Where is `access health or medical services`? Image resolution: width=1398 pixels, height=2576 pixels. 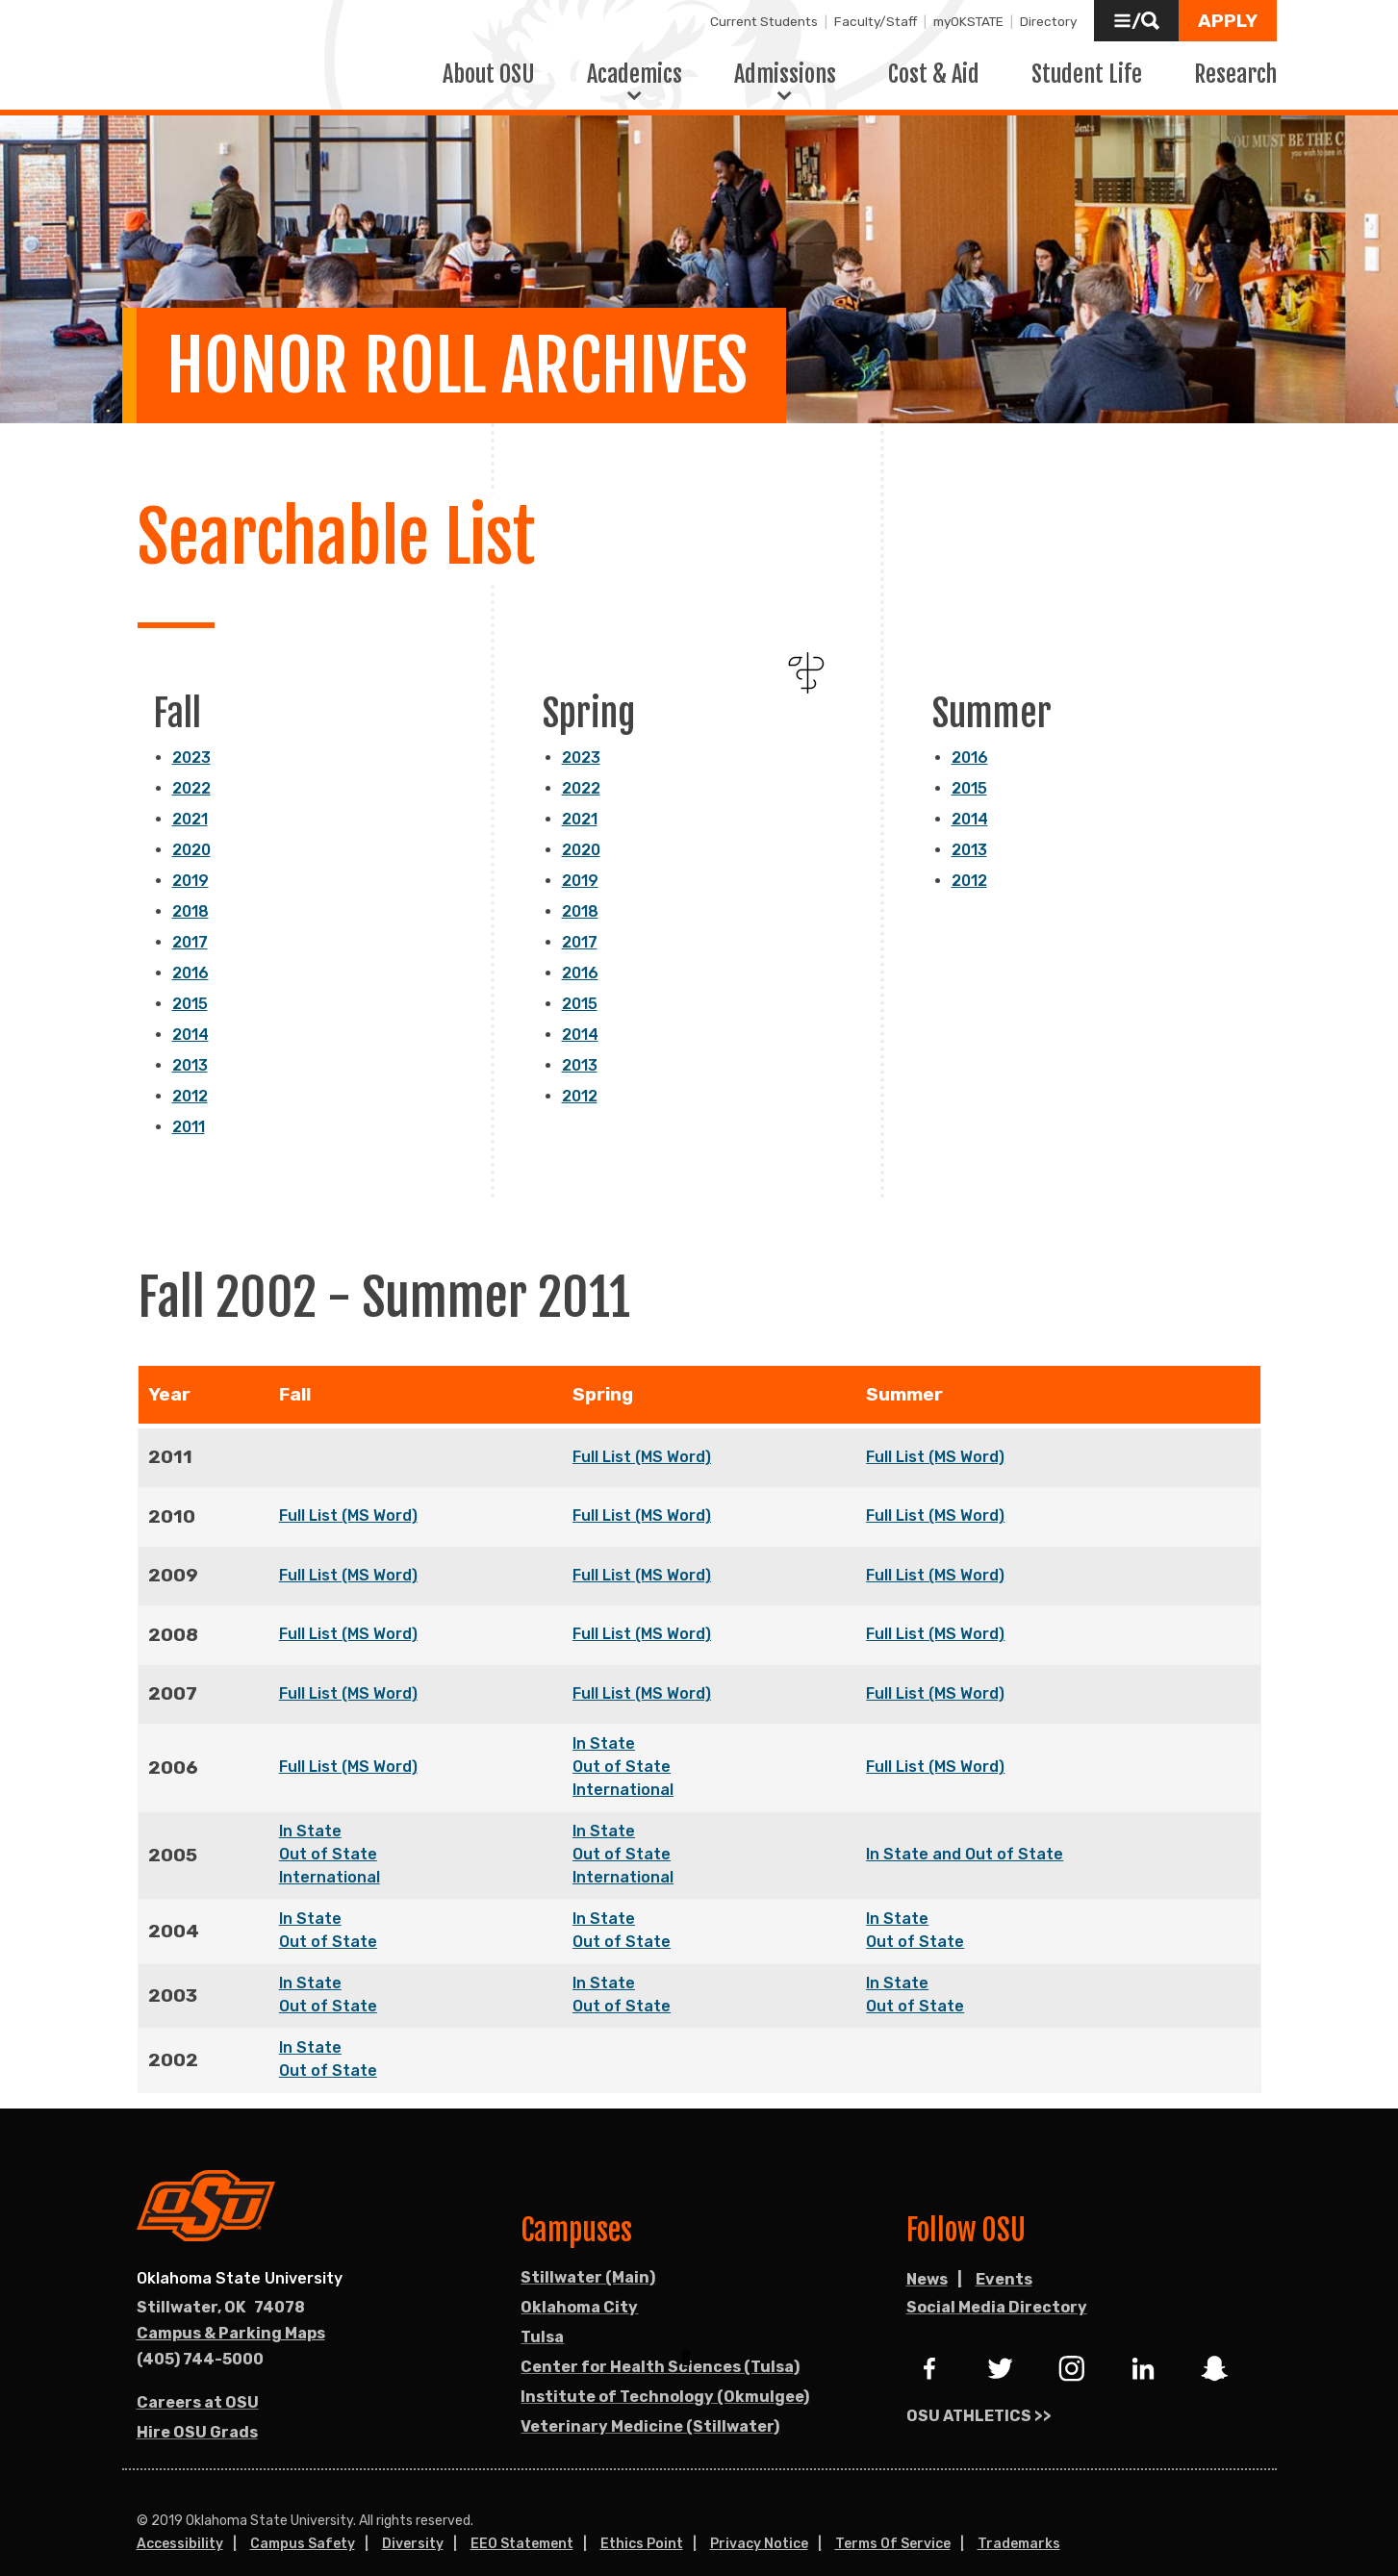
access health or medical services is located at coordinates (807, 672).